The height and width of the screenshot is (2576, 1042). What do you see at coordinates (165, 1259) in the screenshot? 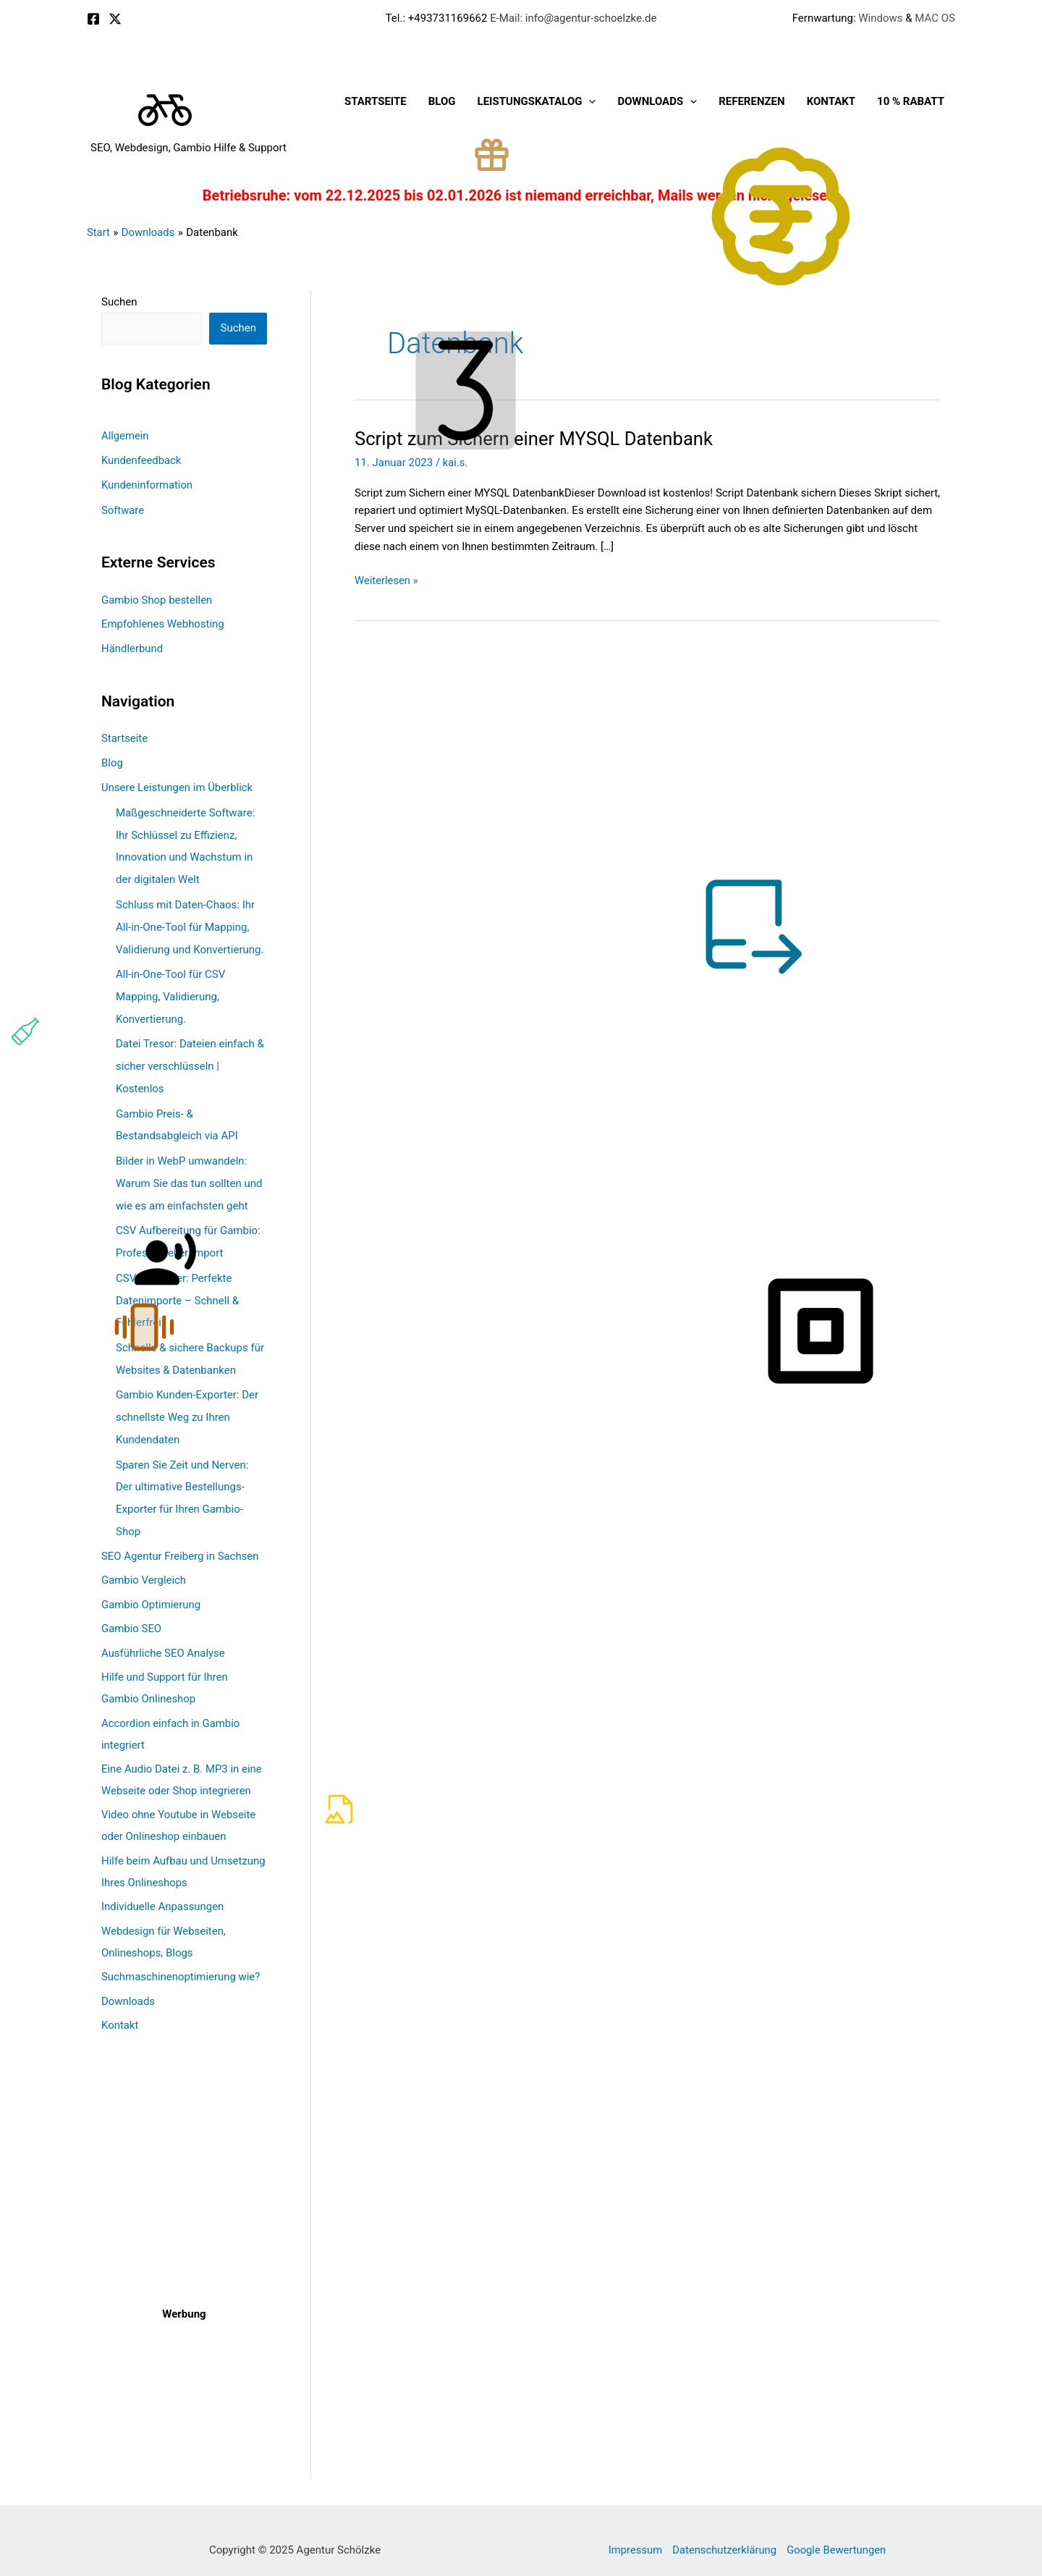
I see `activate voice recording or dictation` at bounding box center [165, 1259].